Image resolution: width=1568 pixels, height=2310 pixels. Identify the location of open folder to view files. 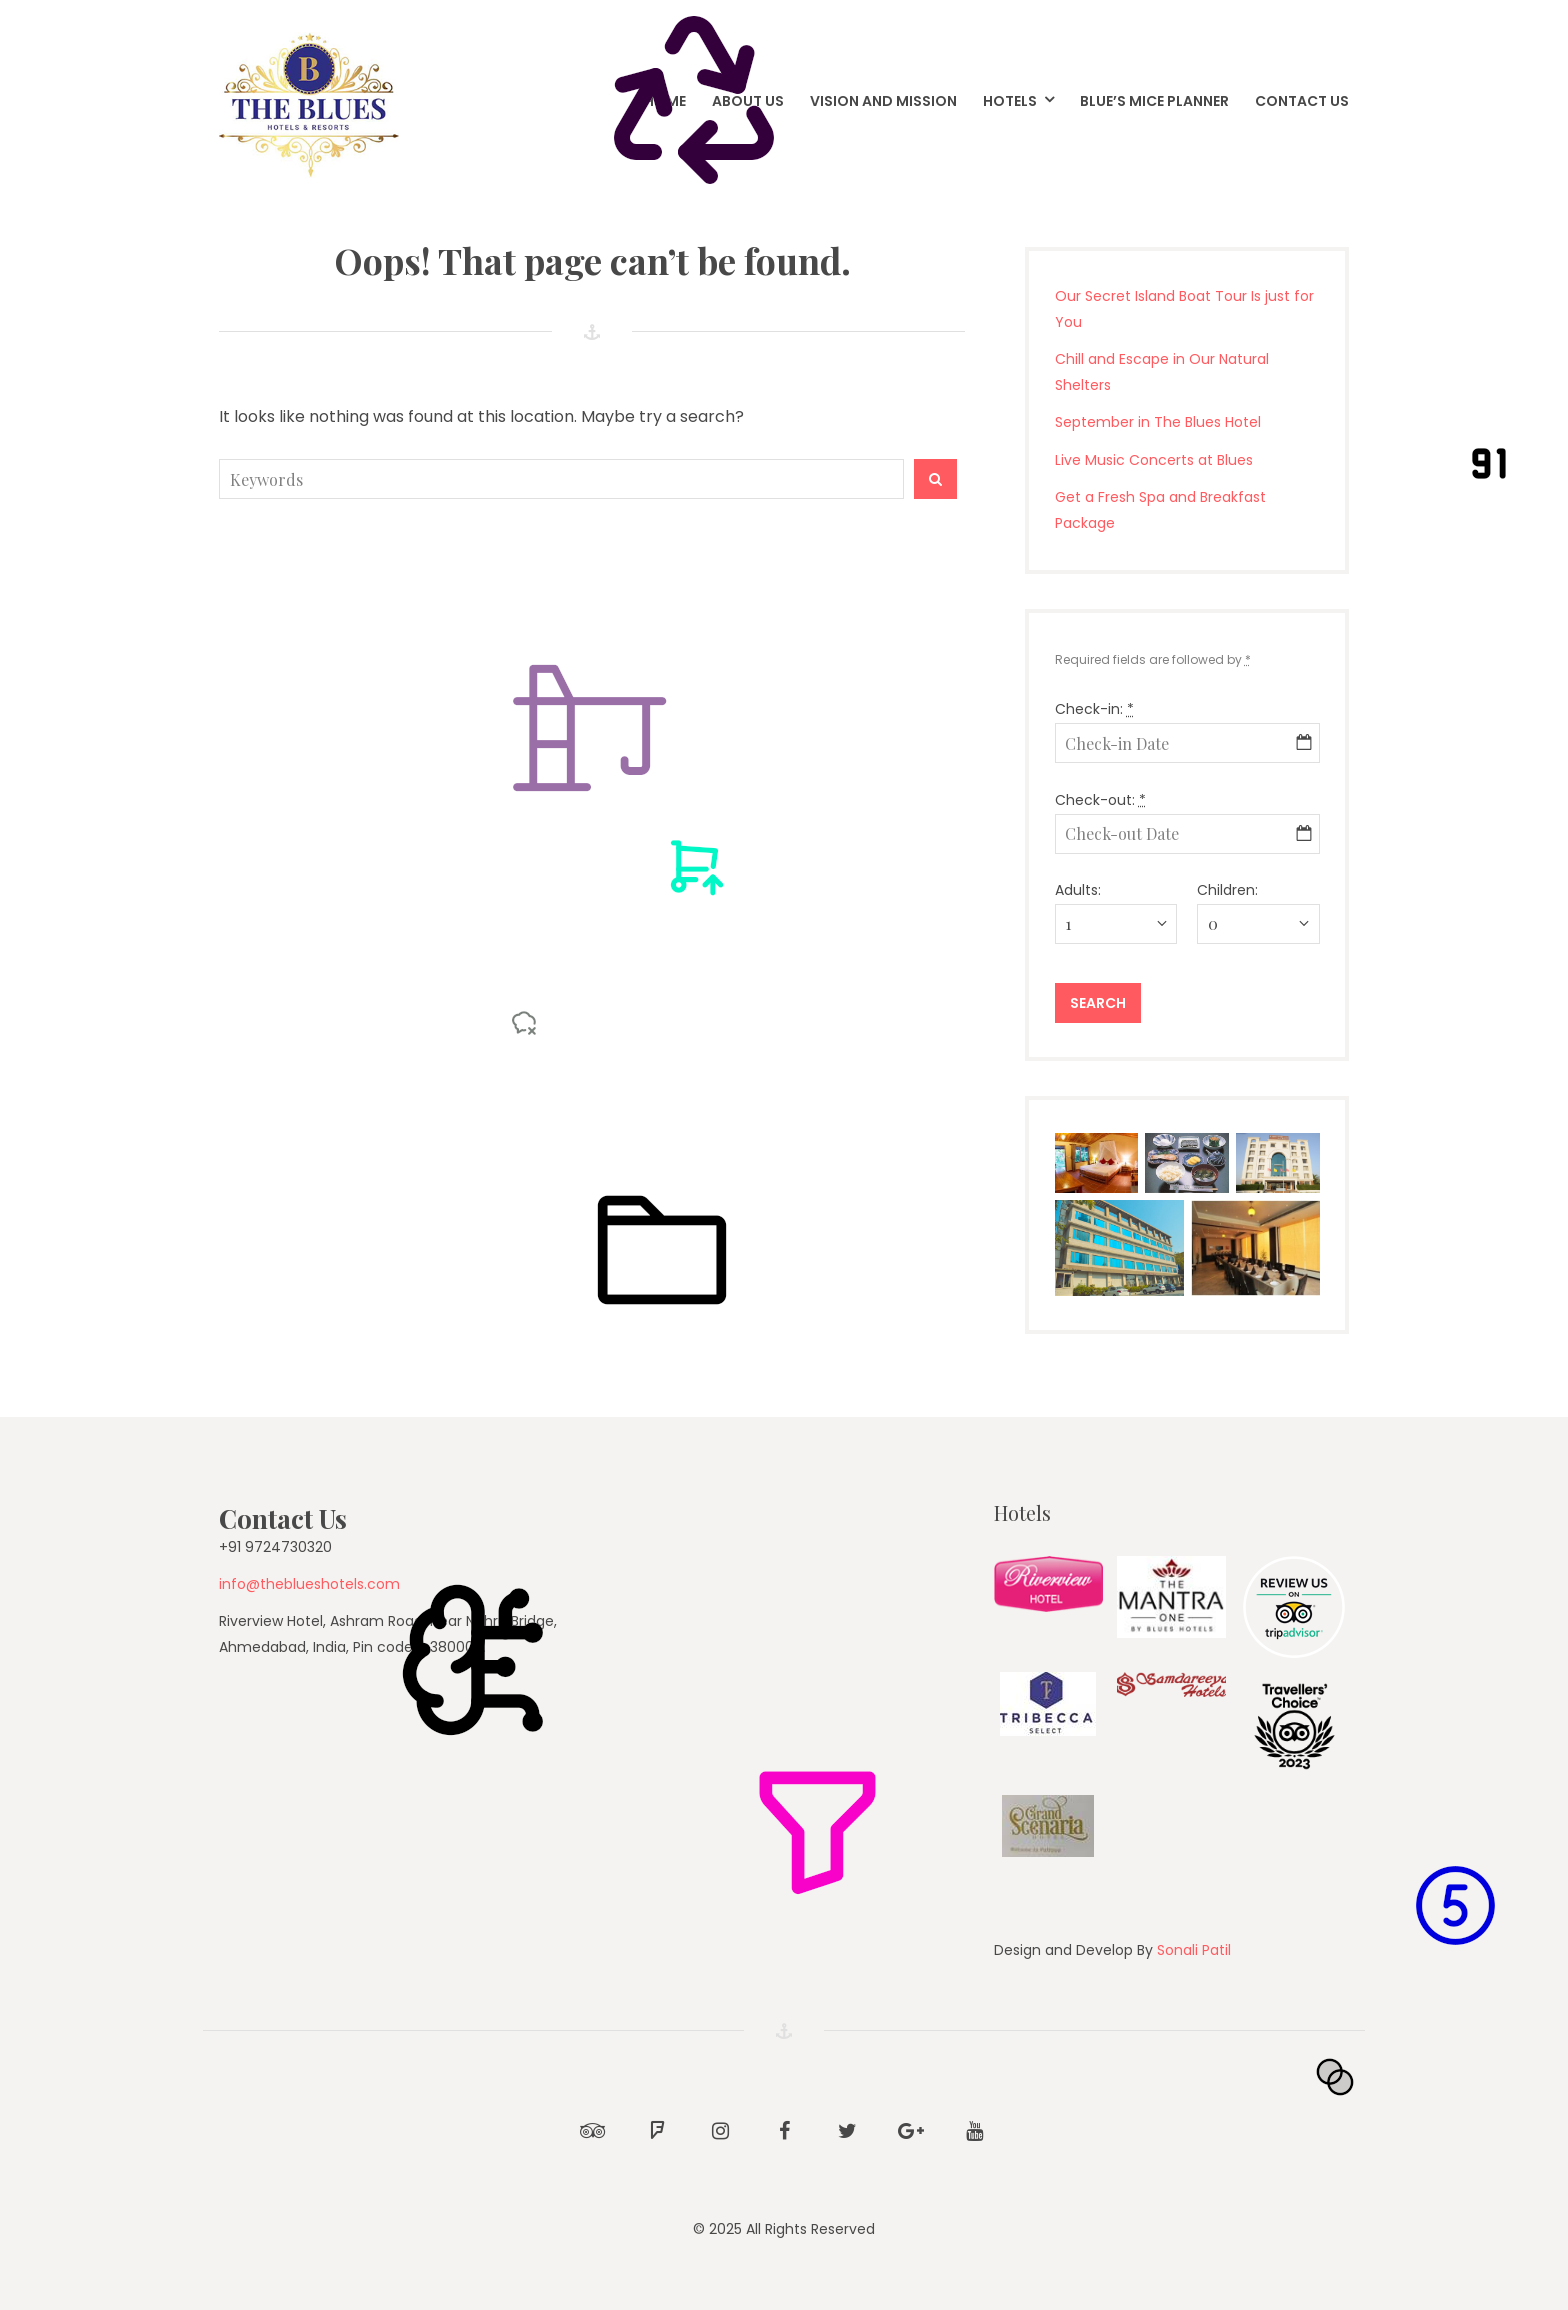
(662, 1250).